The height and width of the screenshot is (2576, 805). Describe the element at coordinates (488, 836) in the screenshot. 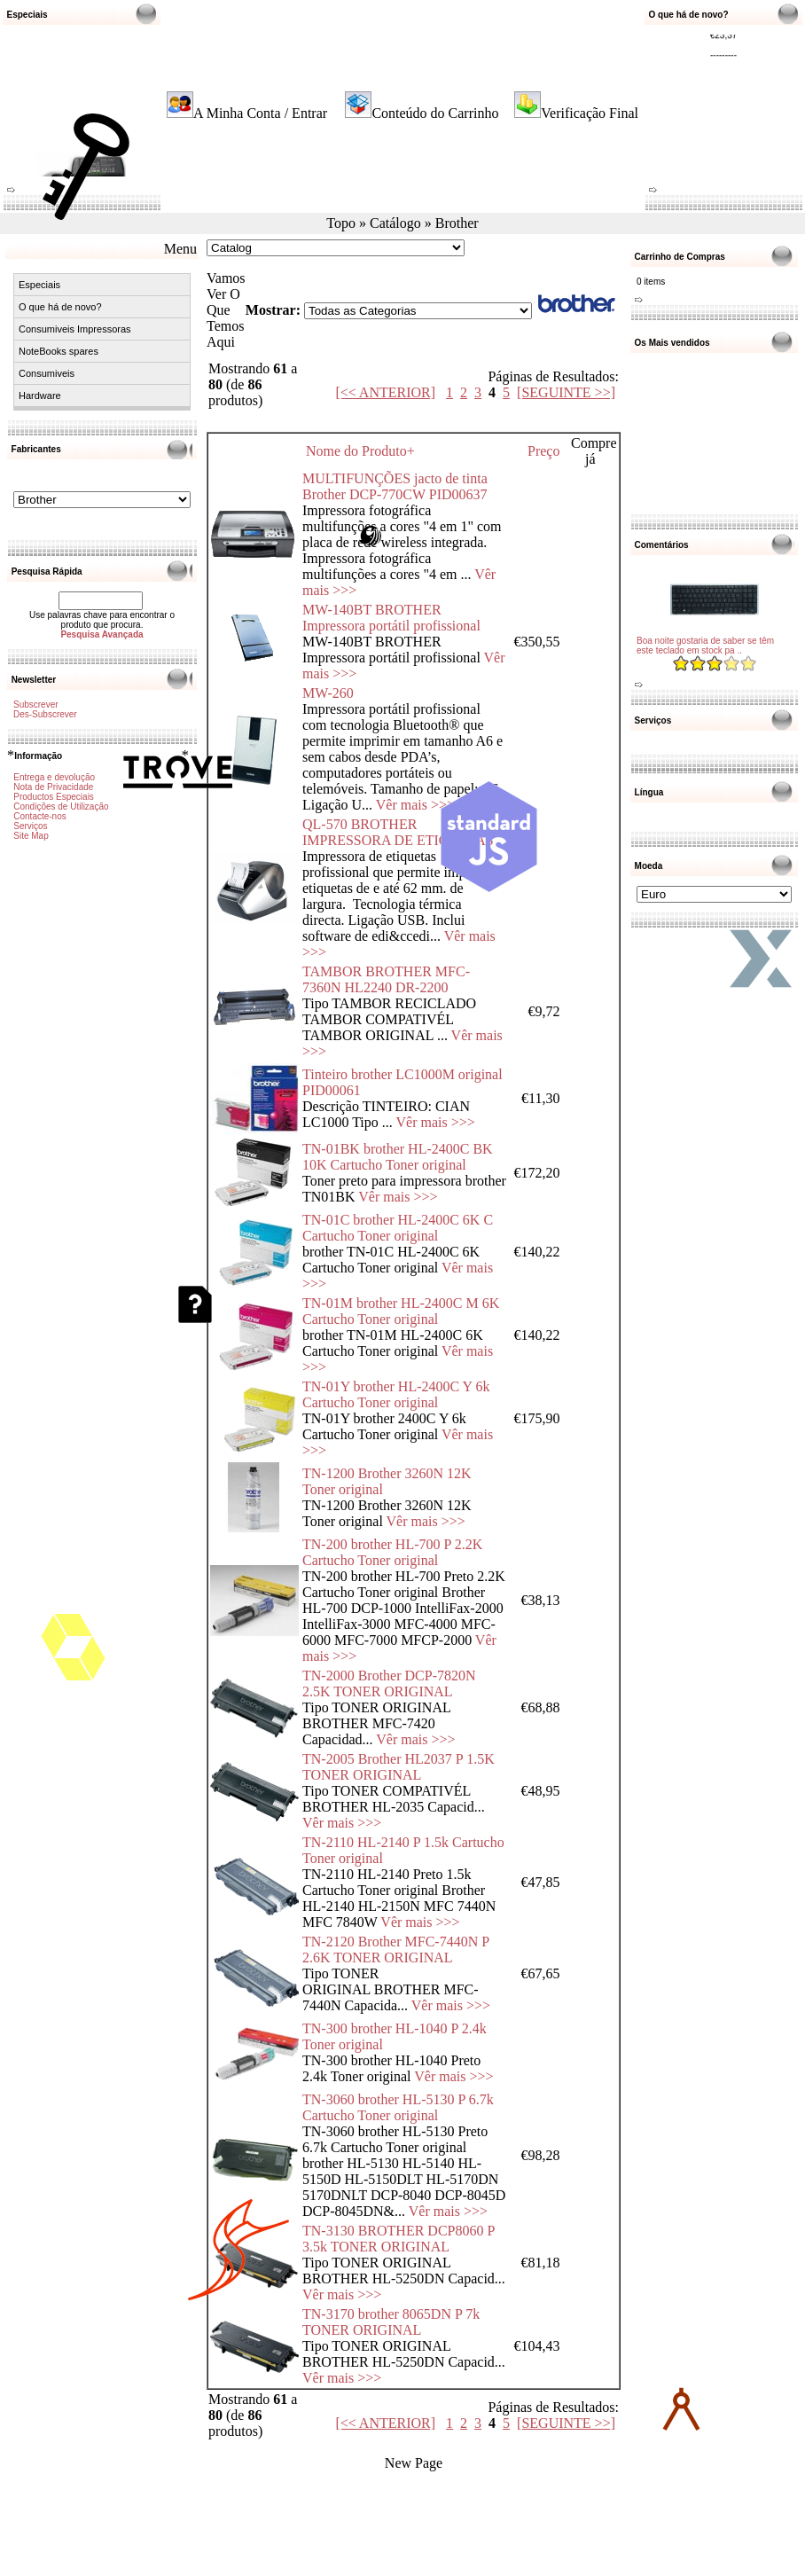

I see `standardjs javascript linting tool logo` at that location.